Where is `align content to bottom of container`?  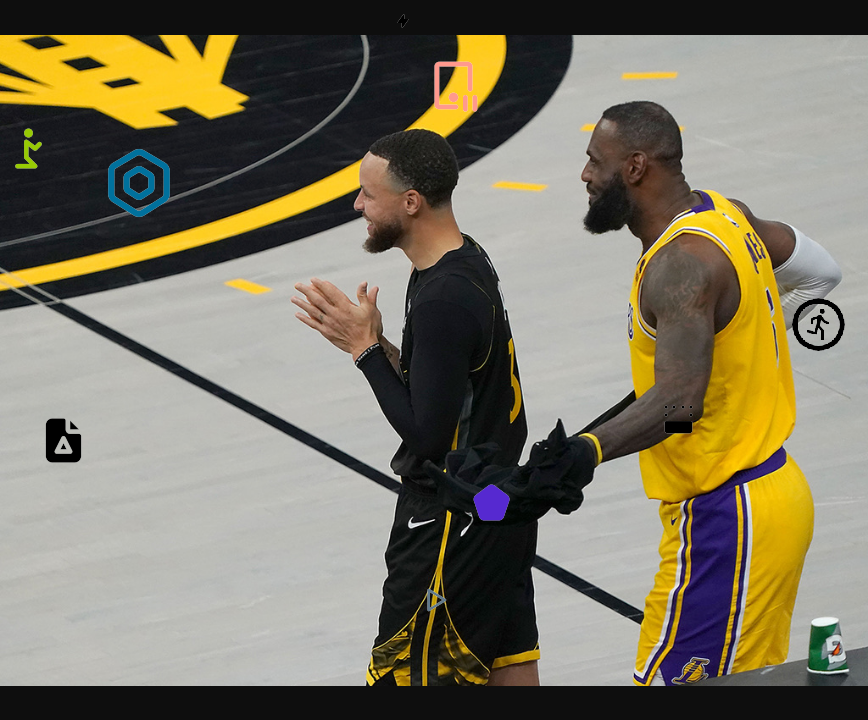
align content to bottom of container is located at coordinates (678, 419).